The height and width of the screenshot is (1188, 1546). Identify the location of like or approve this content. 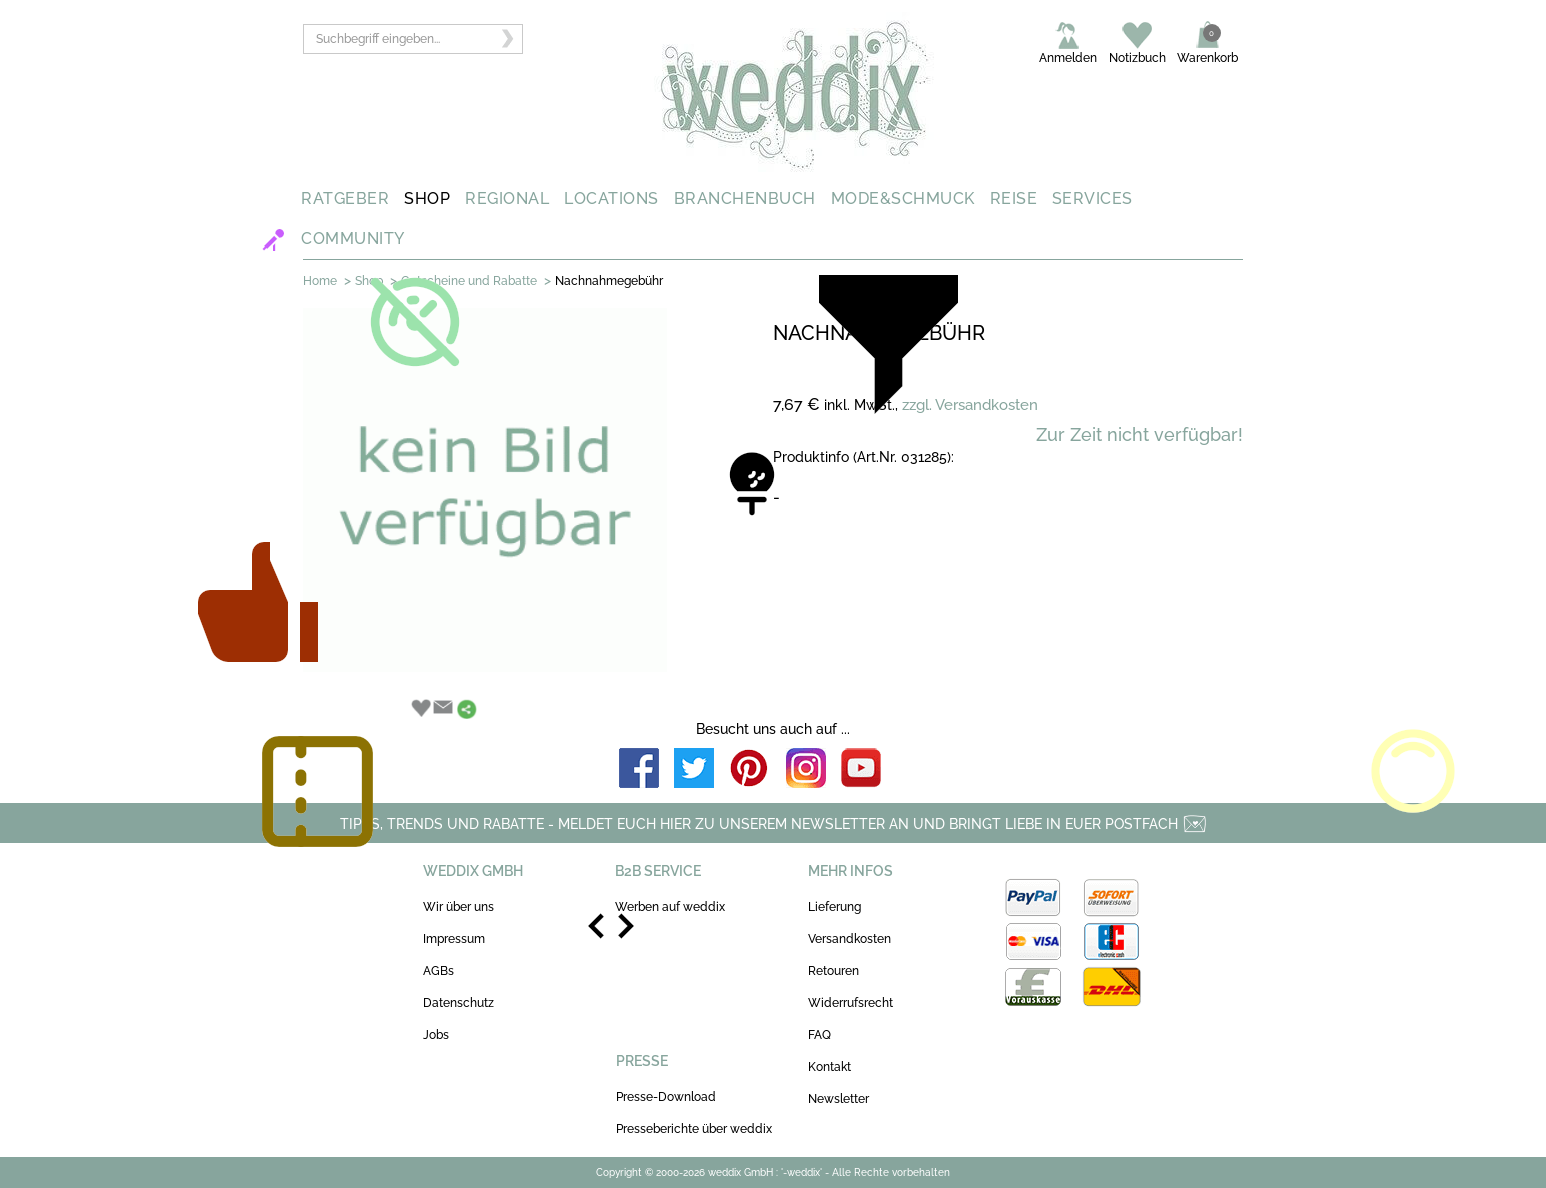
(258, 602).